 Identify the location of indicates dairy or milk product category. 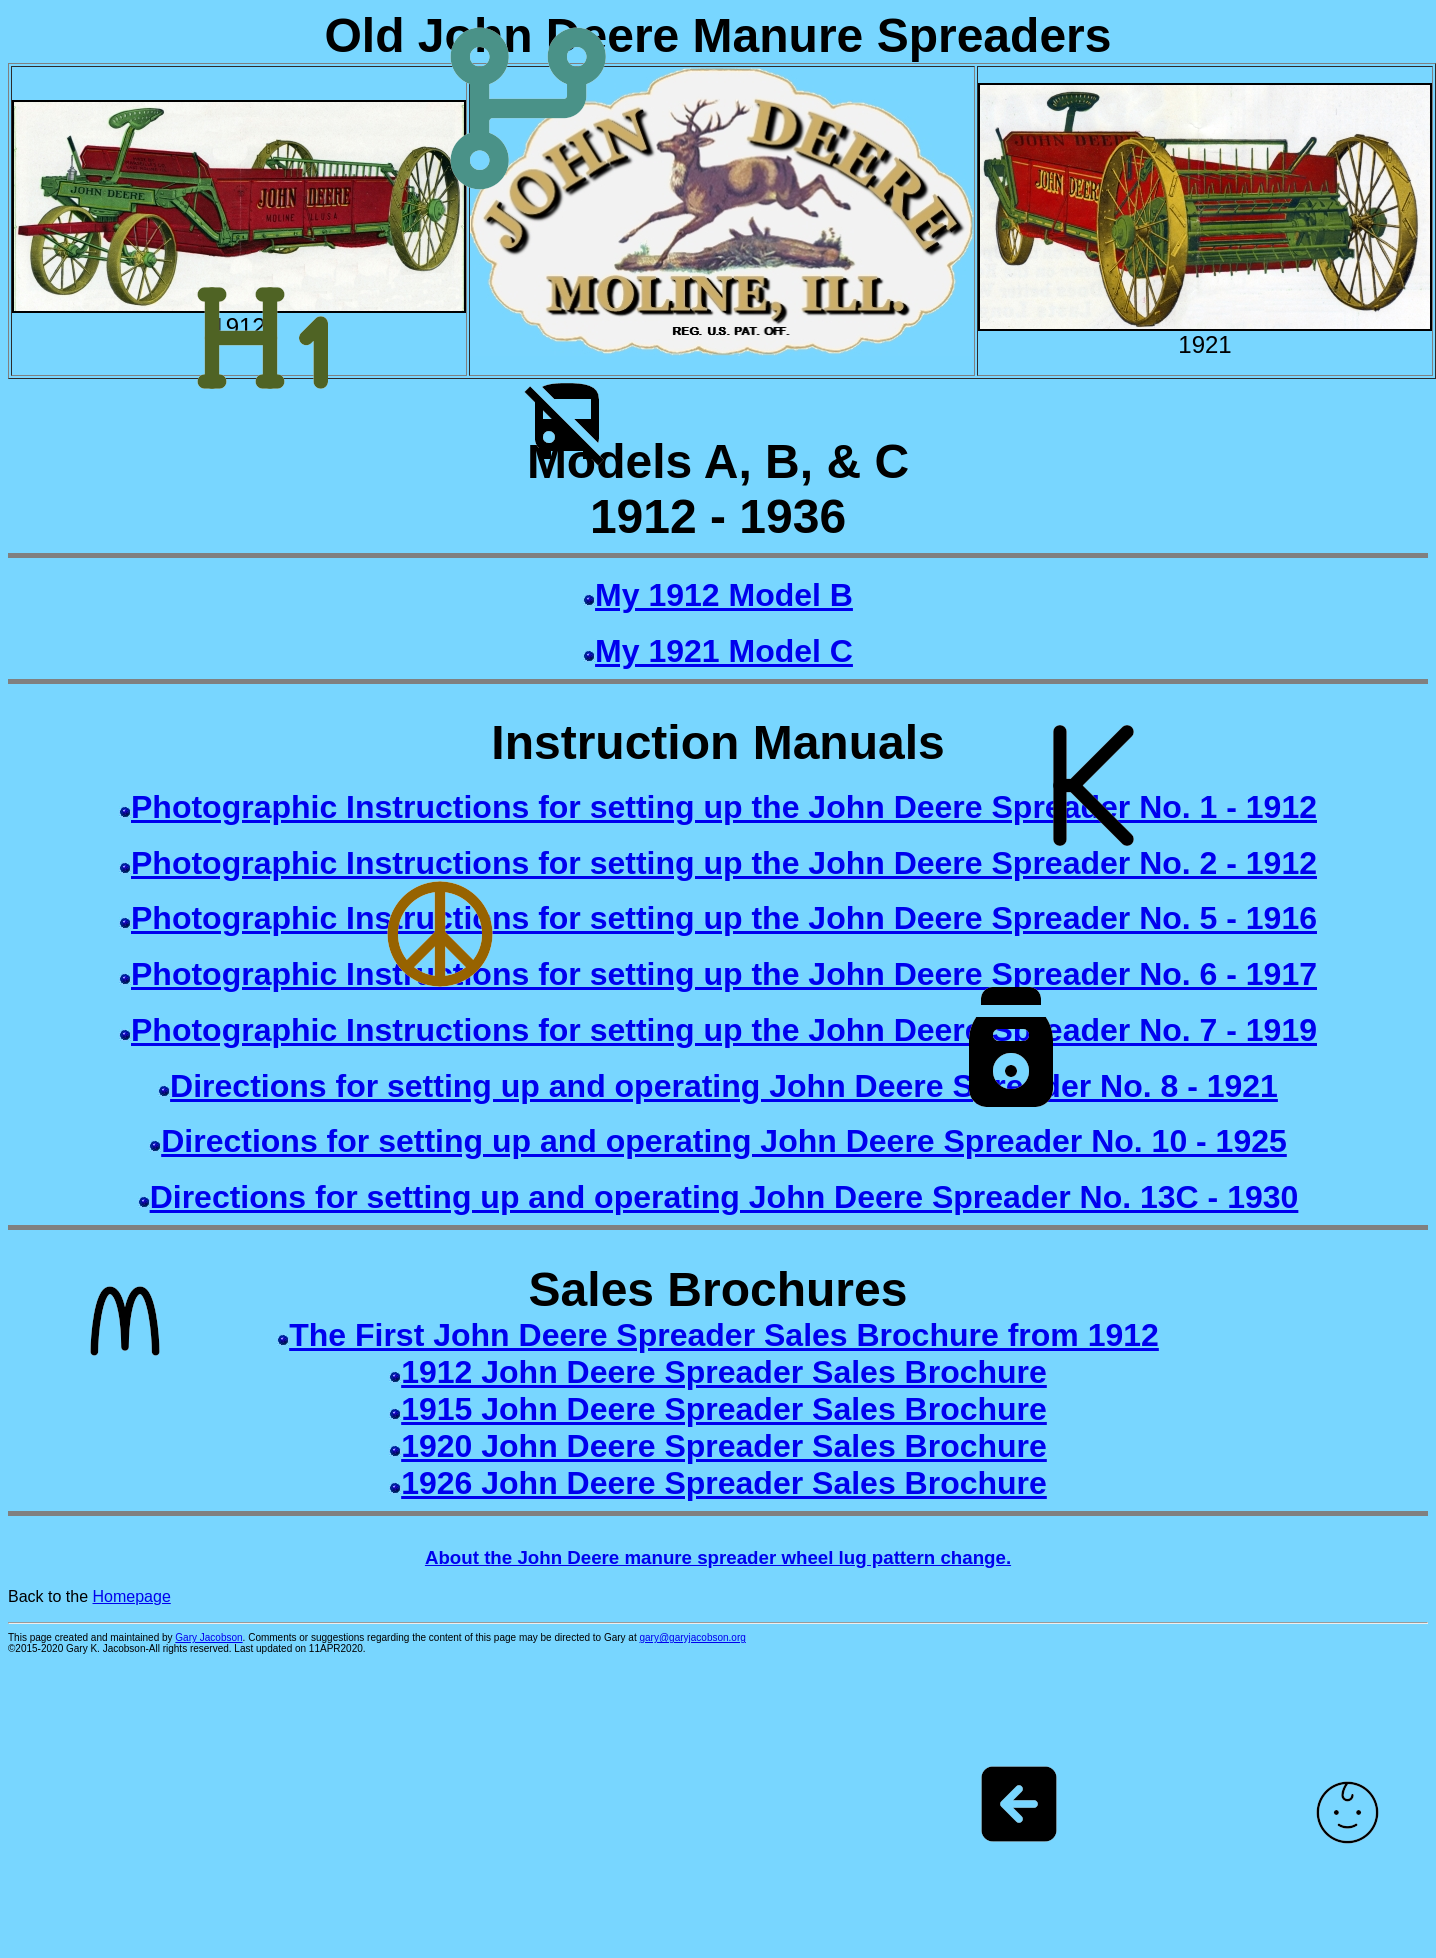
(1011, 1047).